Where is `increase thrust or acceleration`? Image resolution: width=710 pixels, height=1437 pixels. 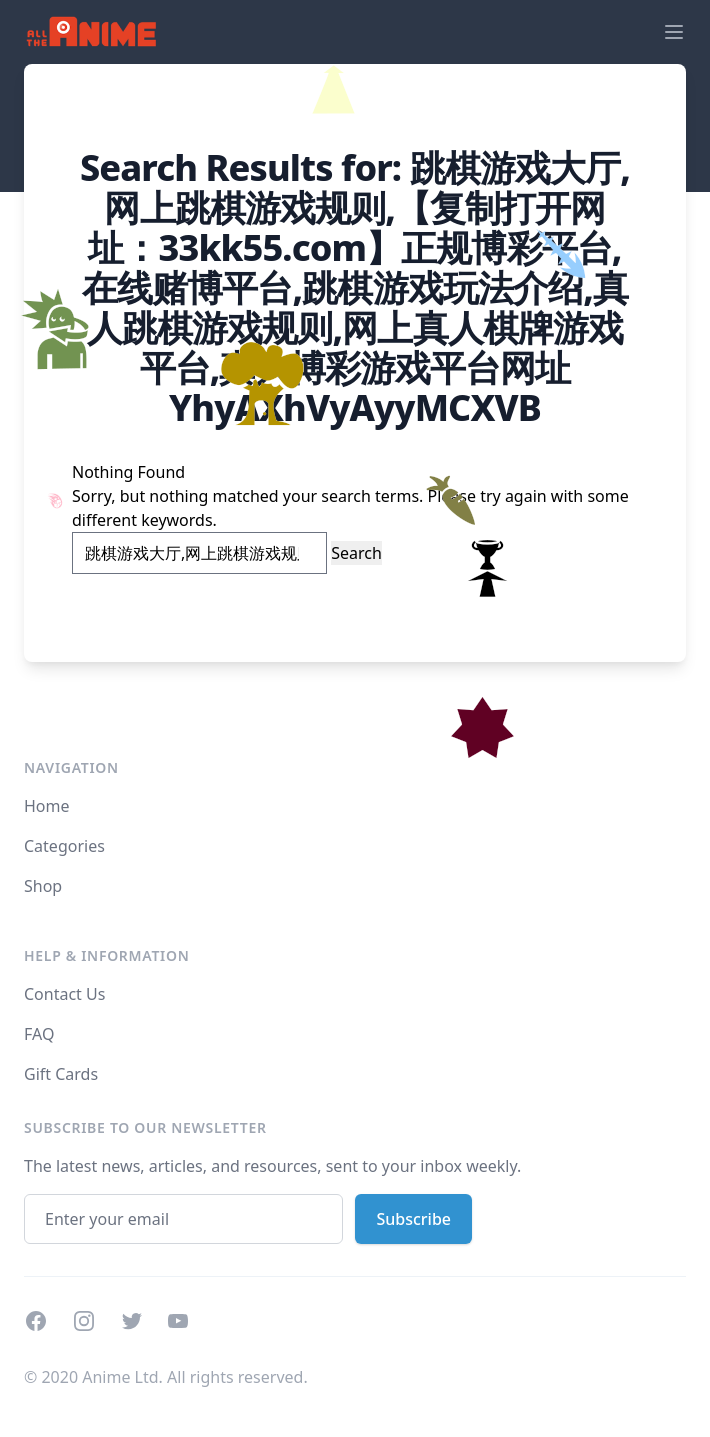 increase thrust or acceleration is located at coordinates (333, 89).